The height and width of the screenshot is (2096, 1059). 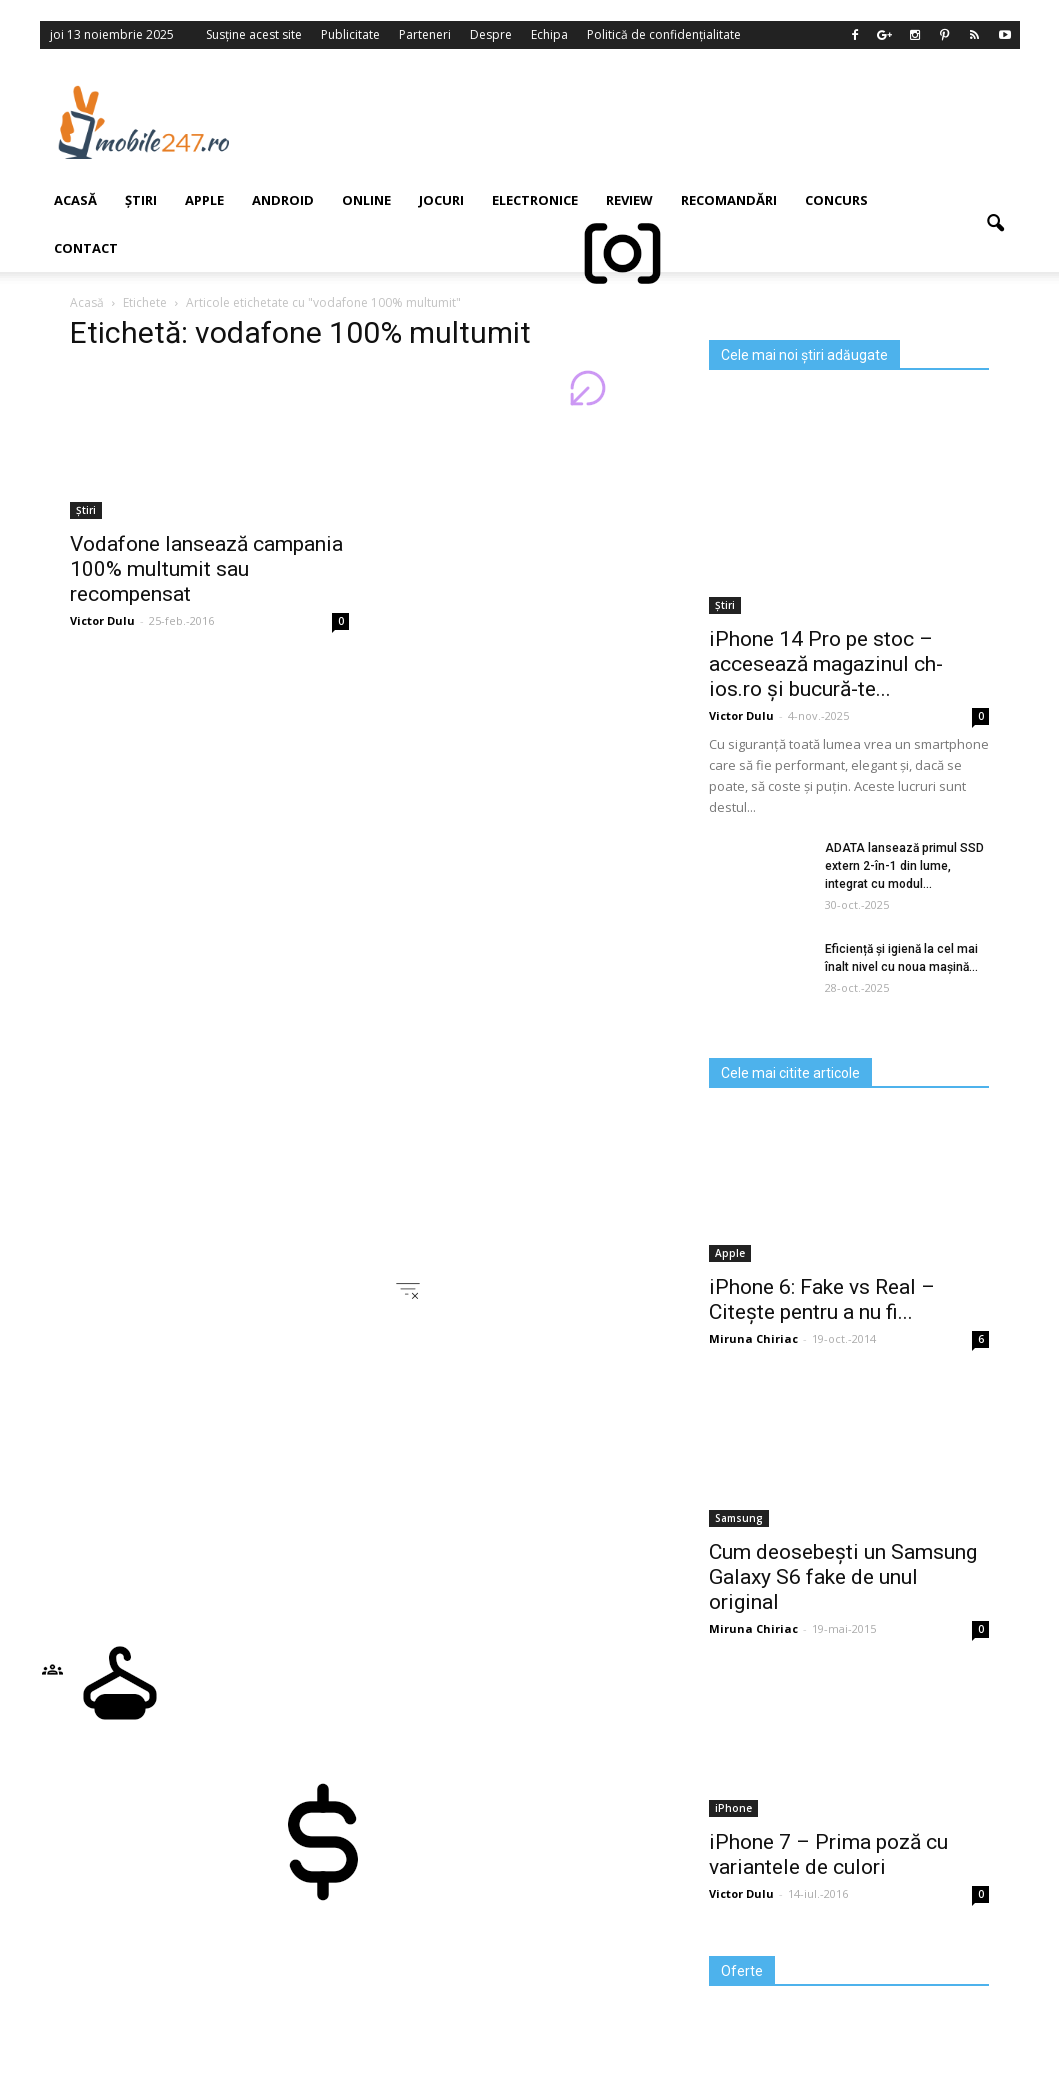 I want to click on access camera or photo capture settings, so click(x=622, y=253).